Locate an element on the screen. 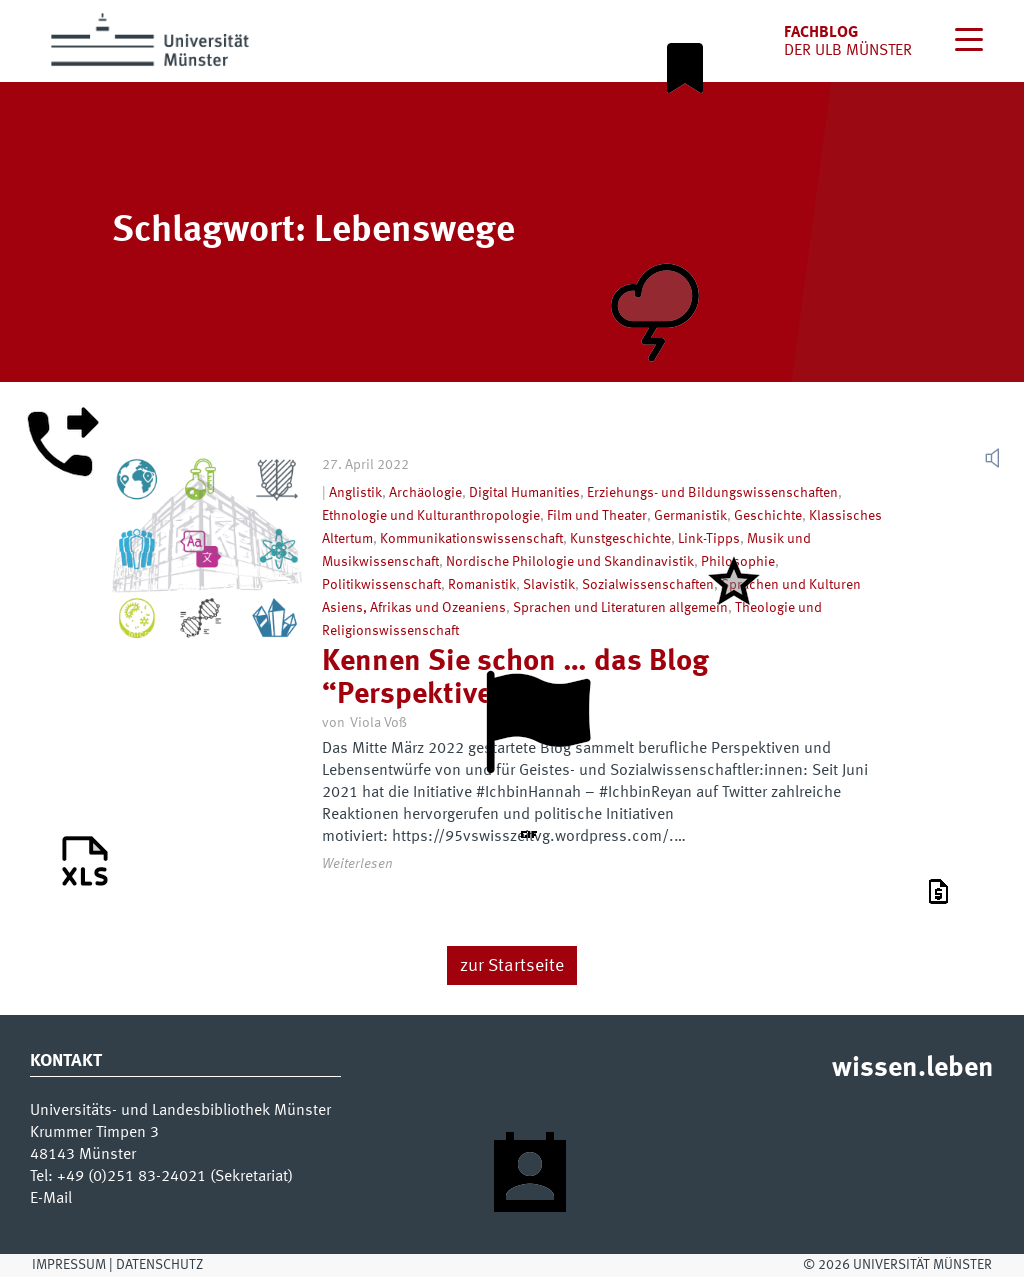  open or view an excel spreadsheet file is located at coordinates (85, 863).